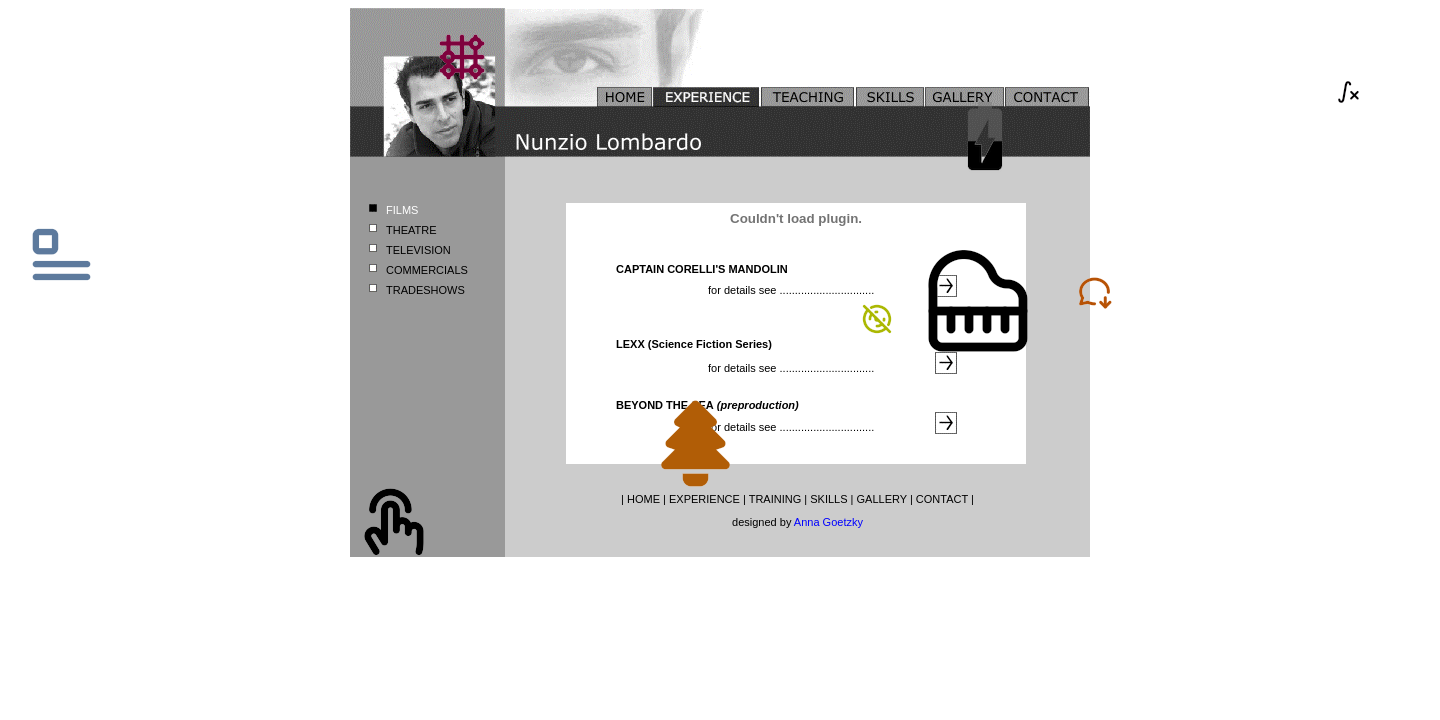 The height and width of the screenshot is (720, 1440). I want to click on access piano or keyboard instrument, so click(978, 302).